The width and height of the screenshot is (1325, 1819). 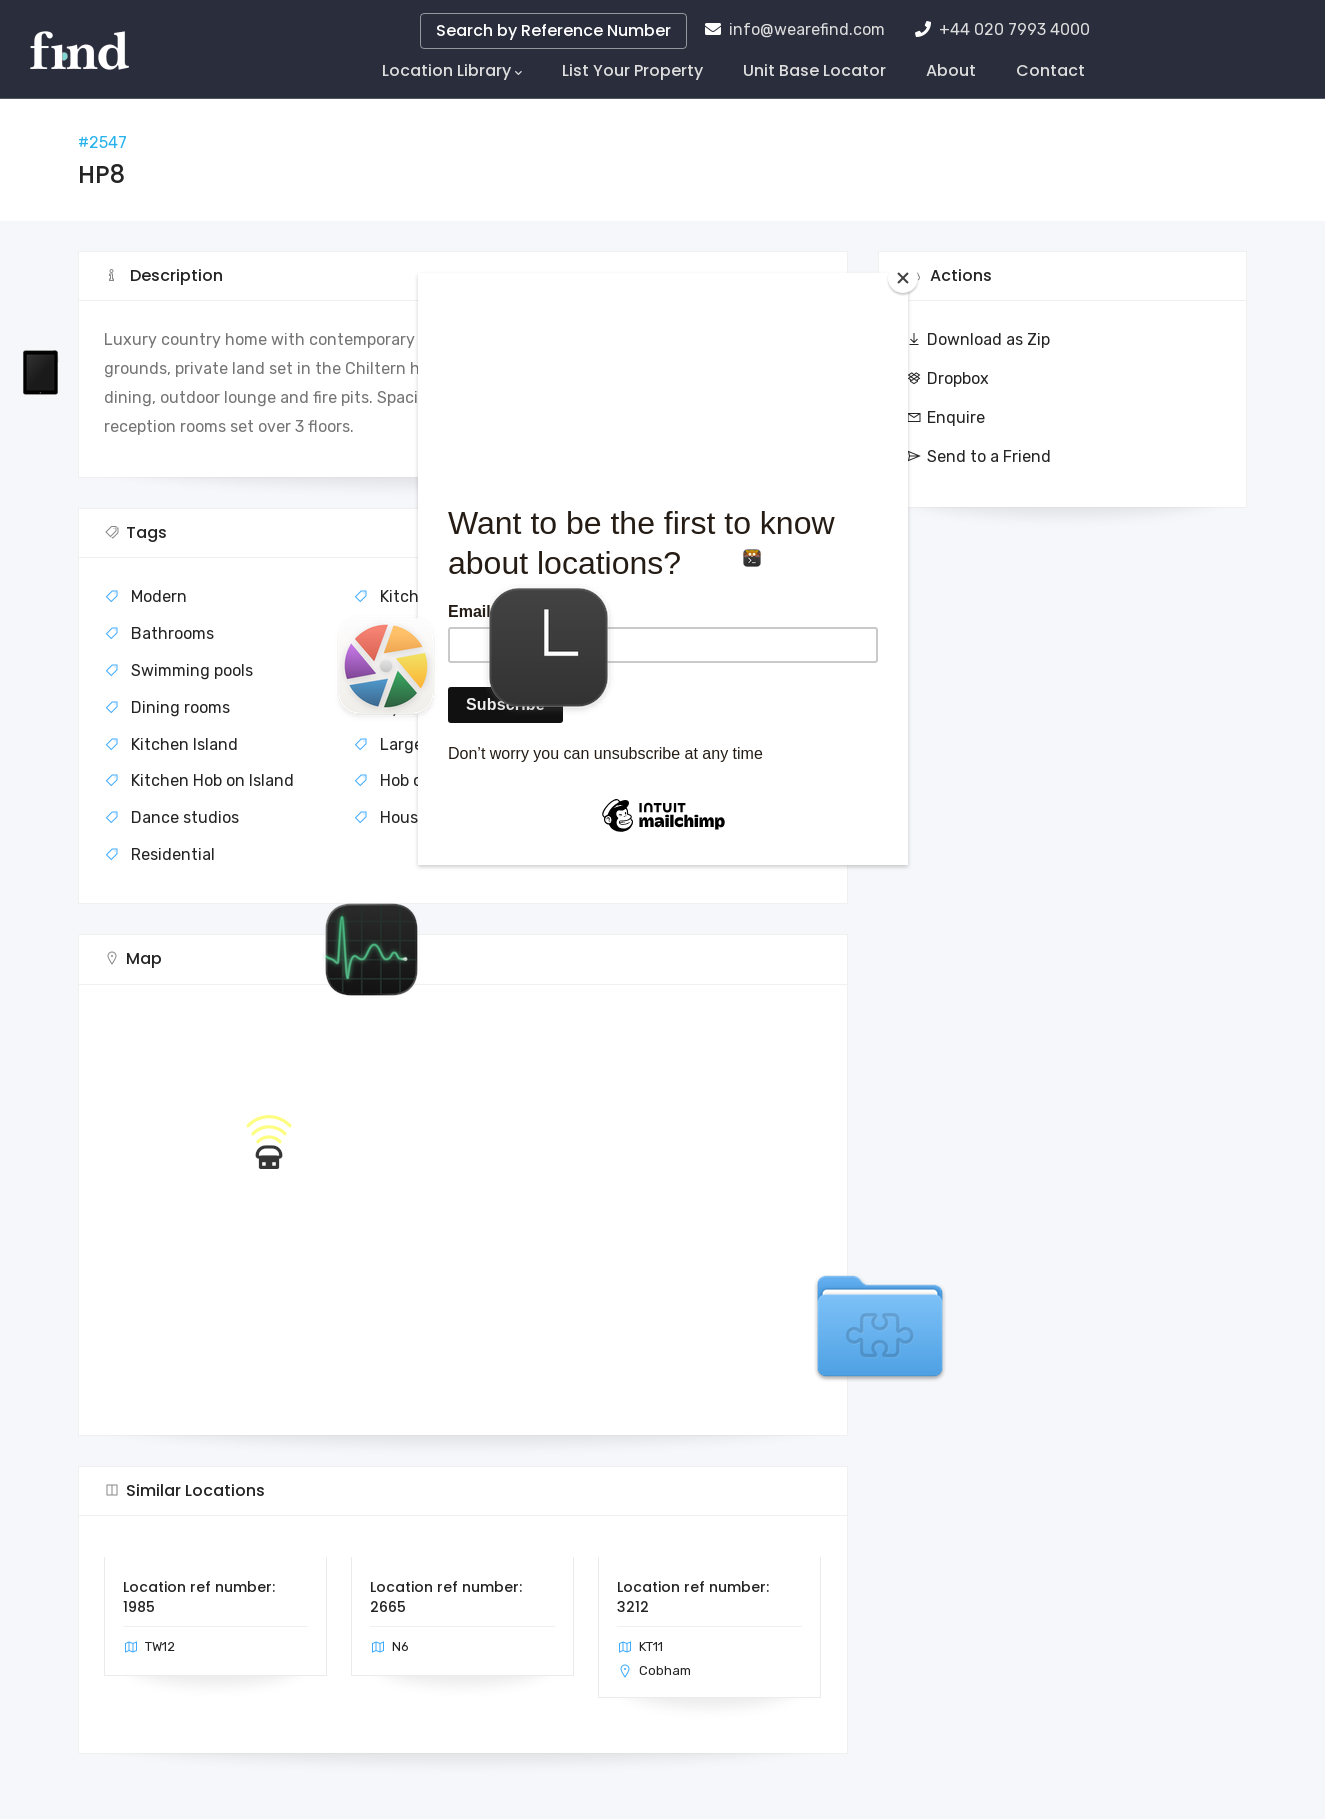 I want to click on open kitty terminal emulator, so click(x=752, y=558).